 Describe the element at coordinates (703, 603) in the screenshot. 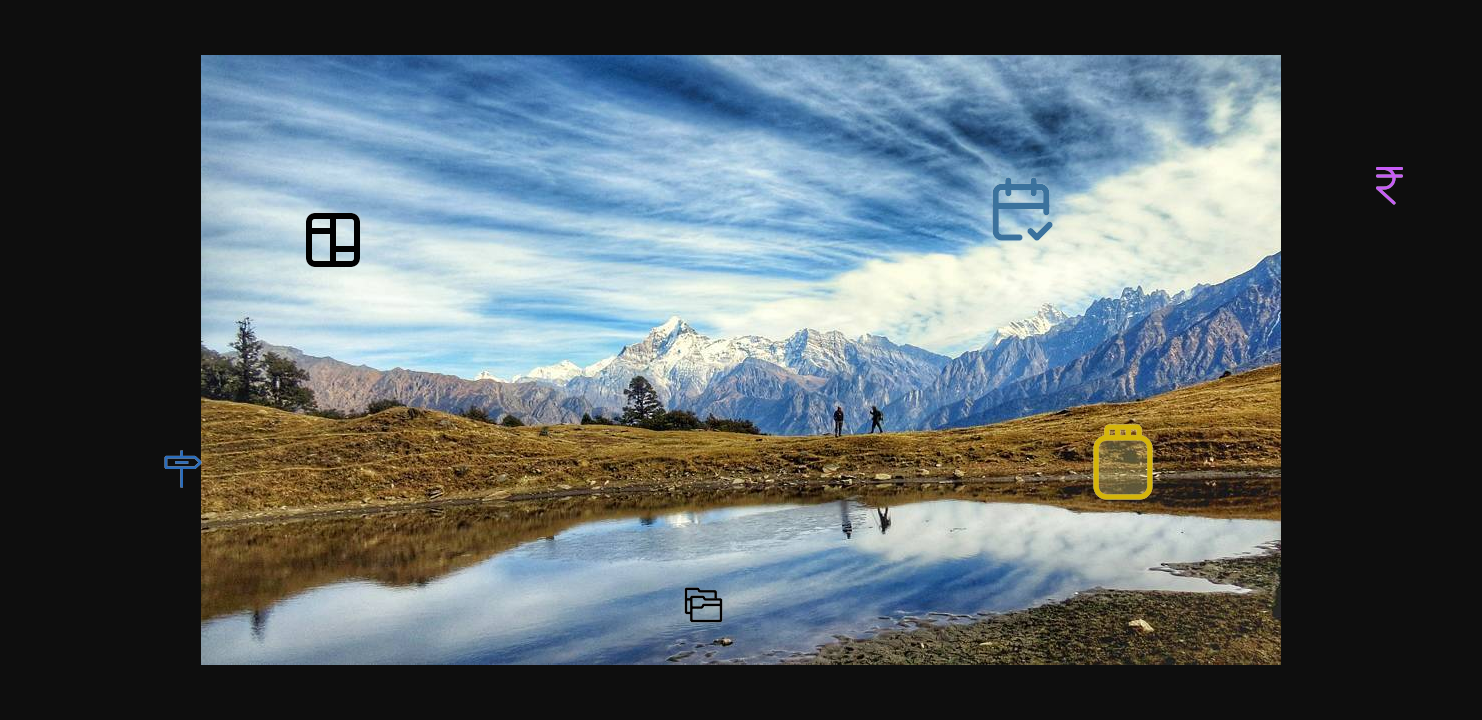

I see `access project submodules` at that location.